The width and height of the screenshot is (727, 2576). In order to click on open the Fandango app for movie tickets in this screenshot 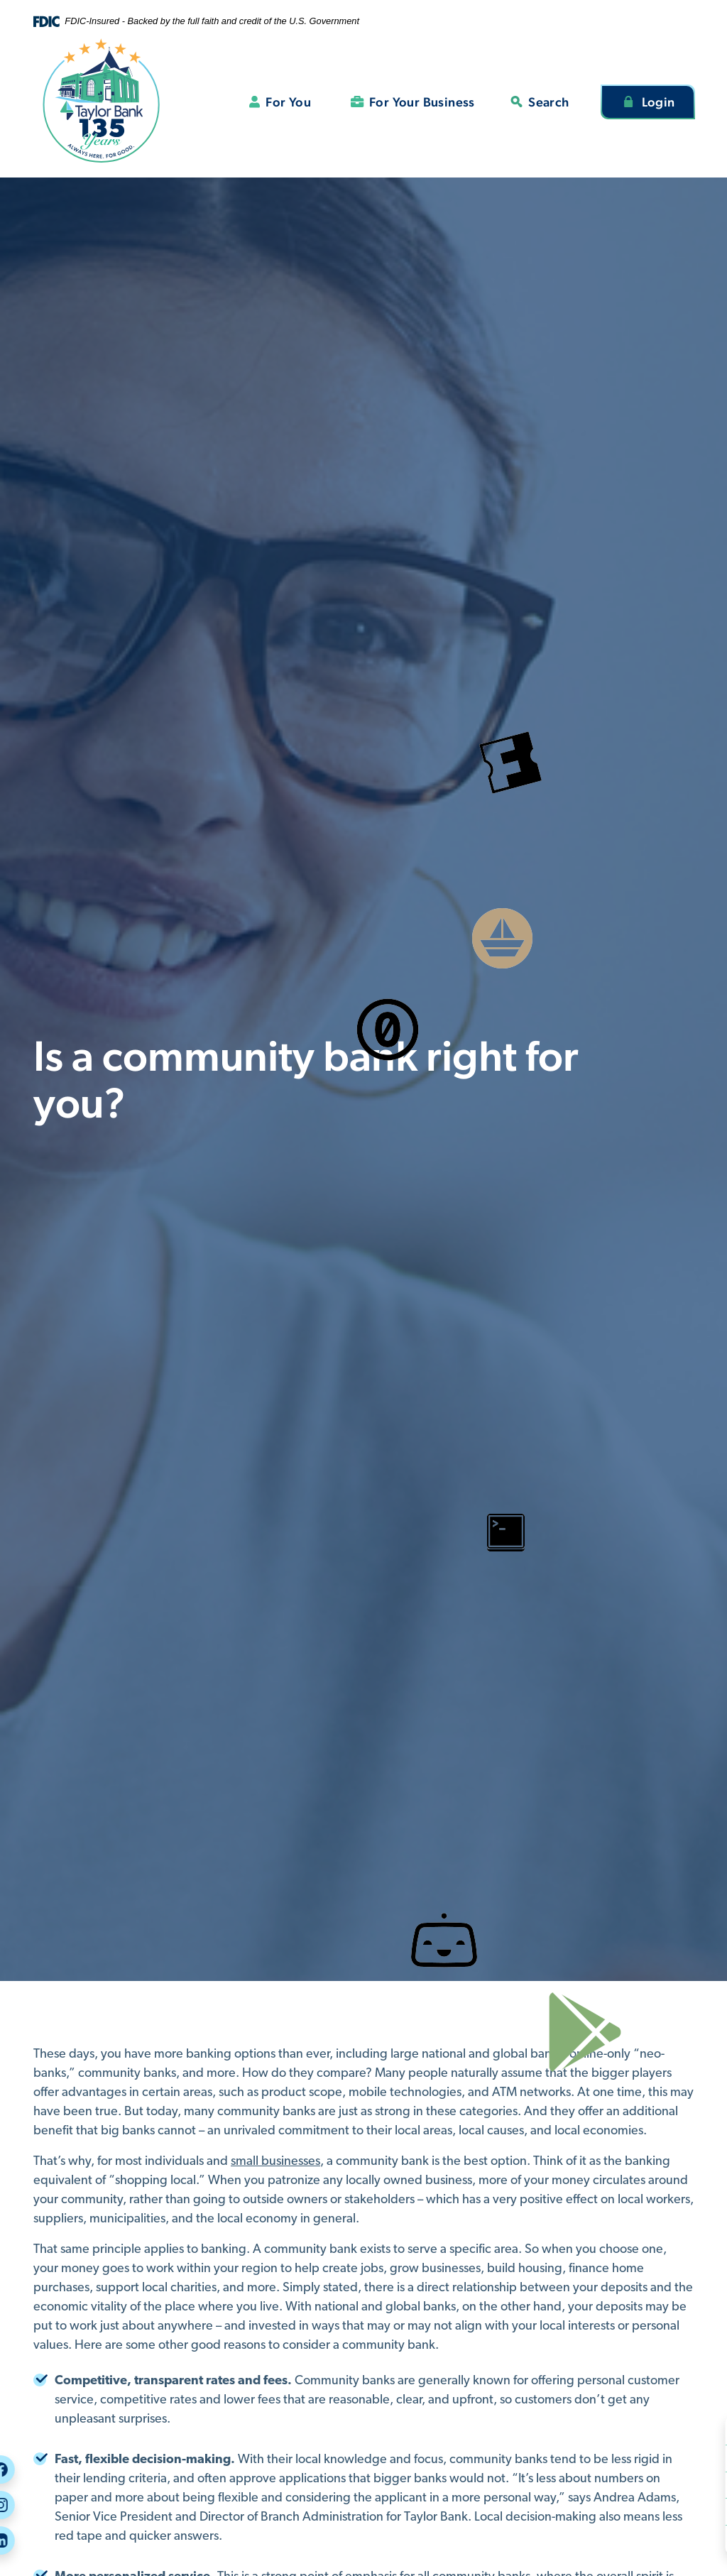, I will do `click(510, 763)`.